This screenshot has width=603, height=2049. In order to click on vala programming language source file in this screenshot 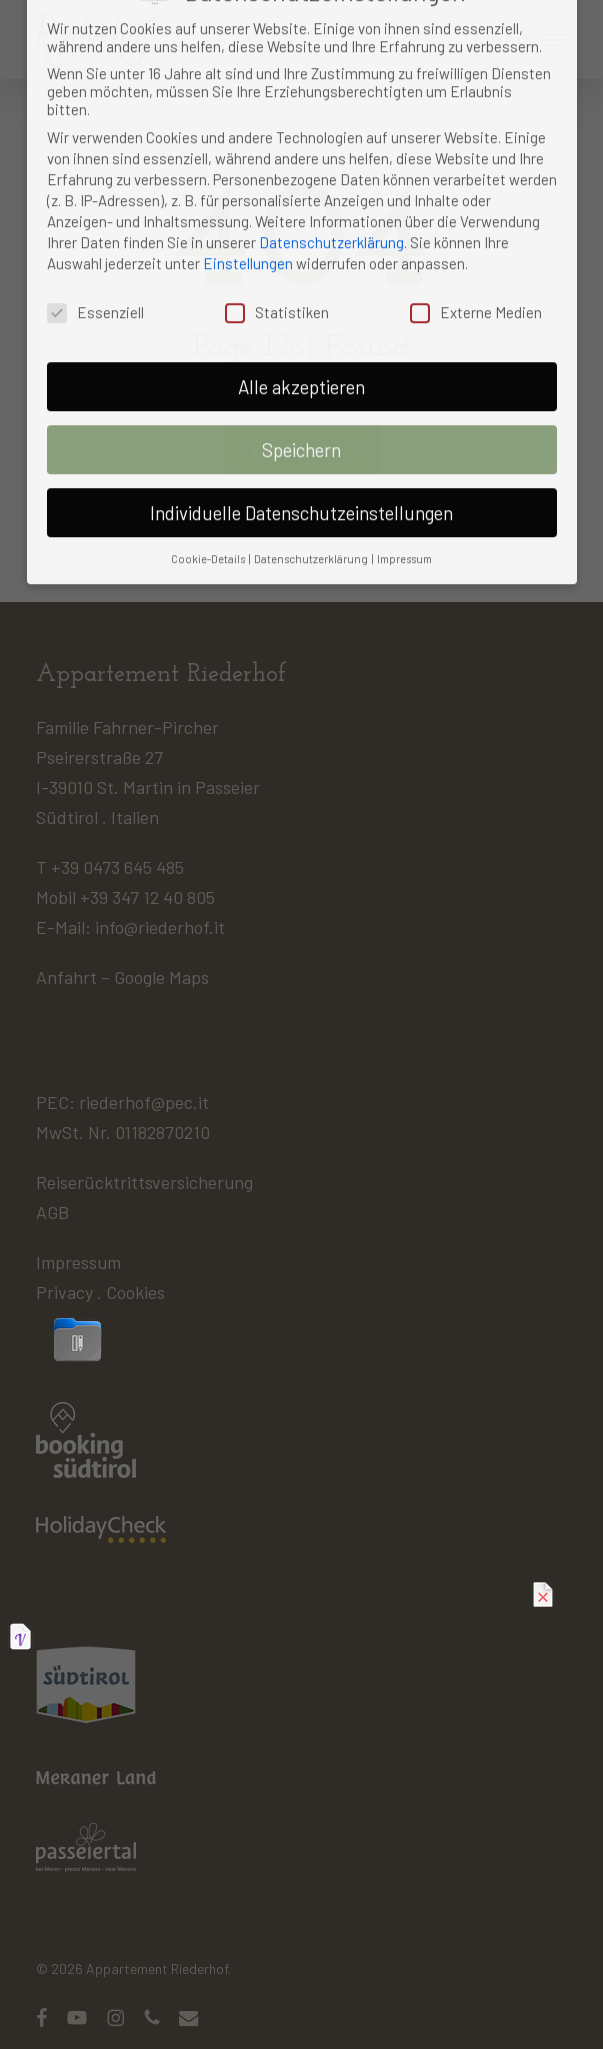, I will do `click(20, 1636)`.